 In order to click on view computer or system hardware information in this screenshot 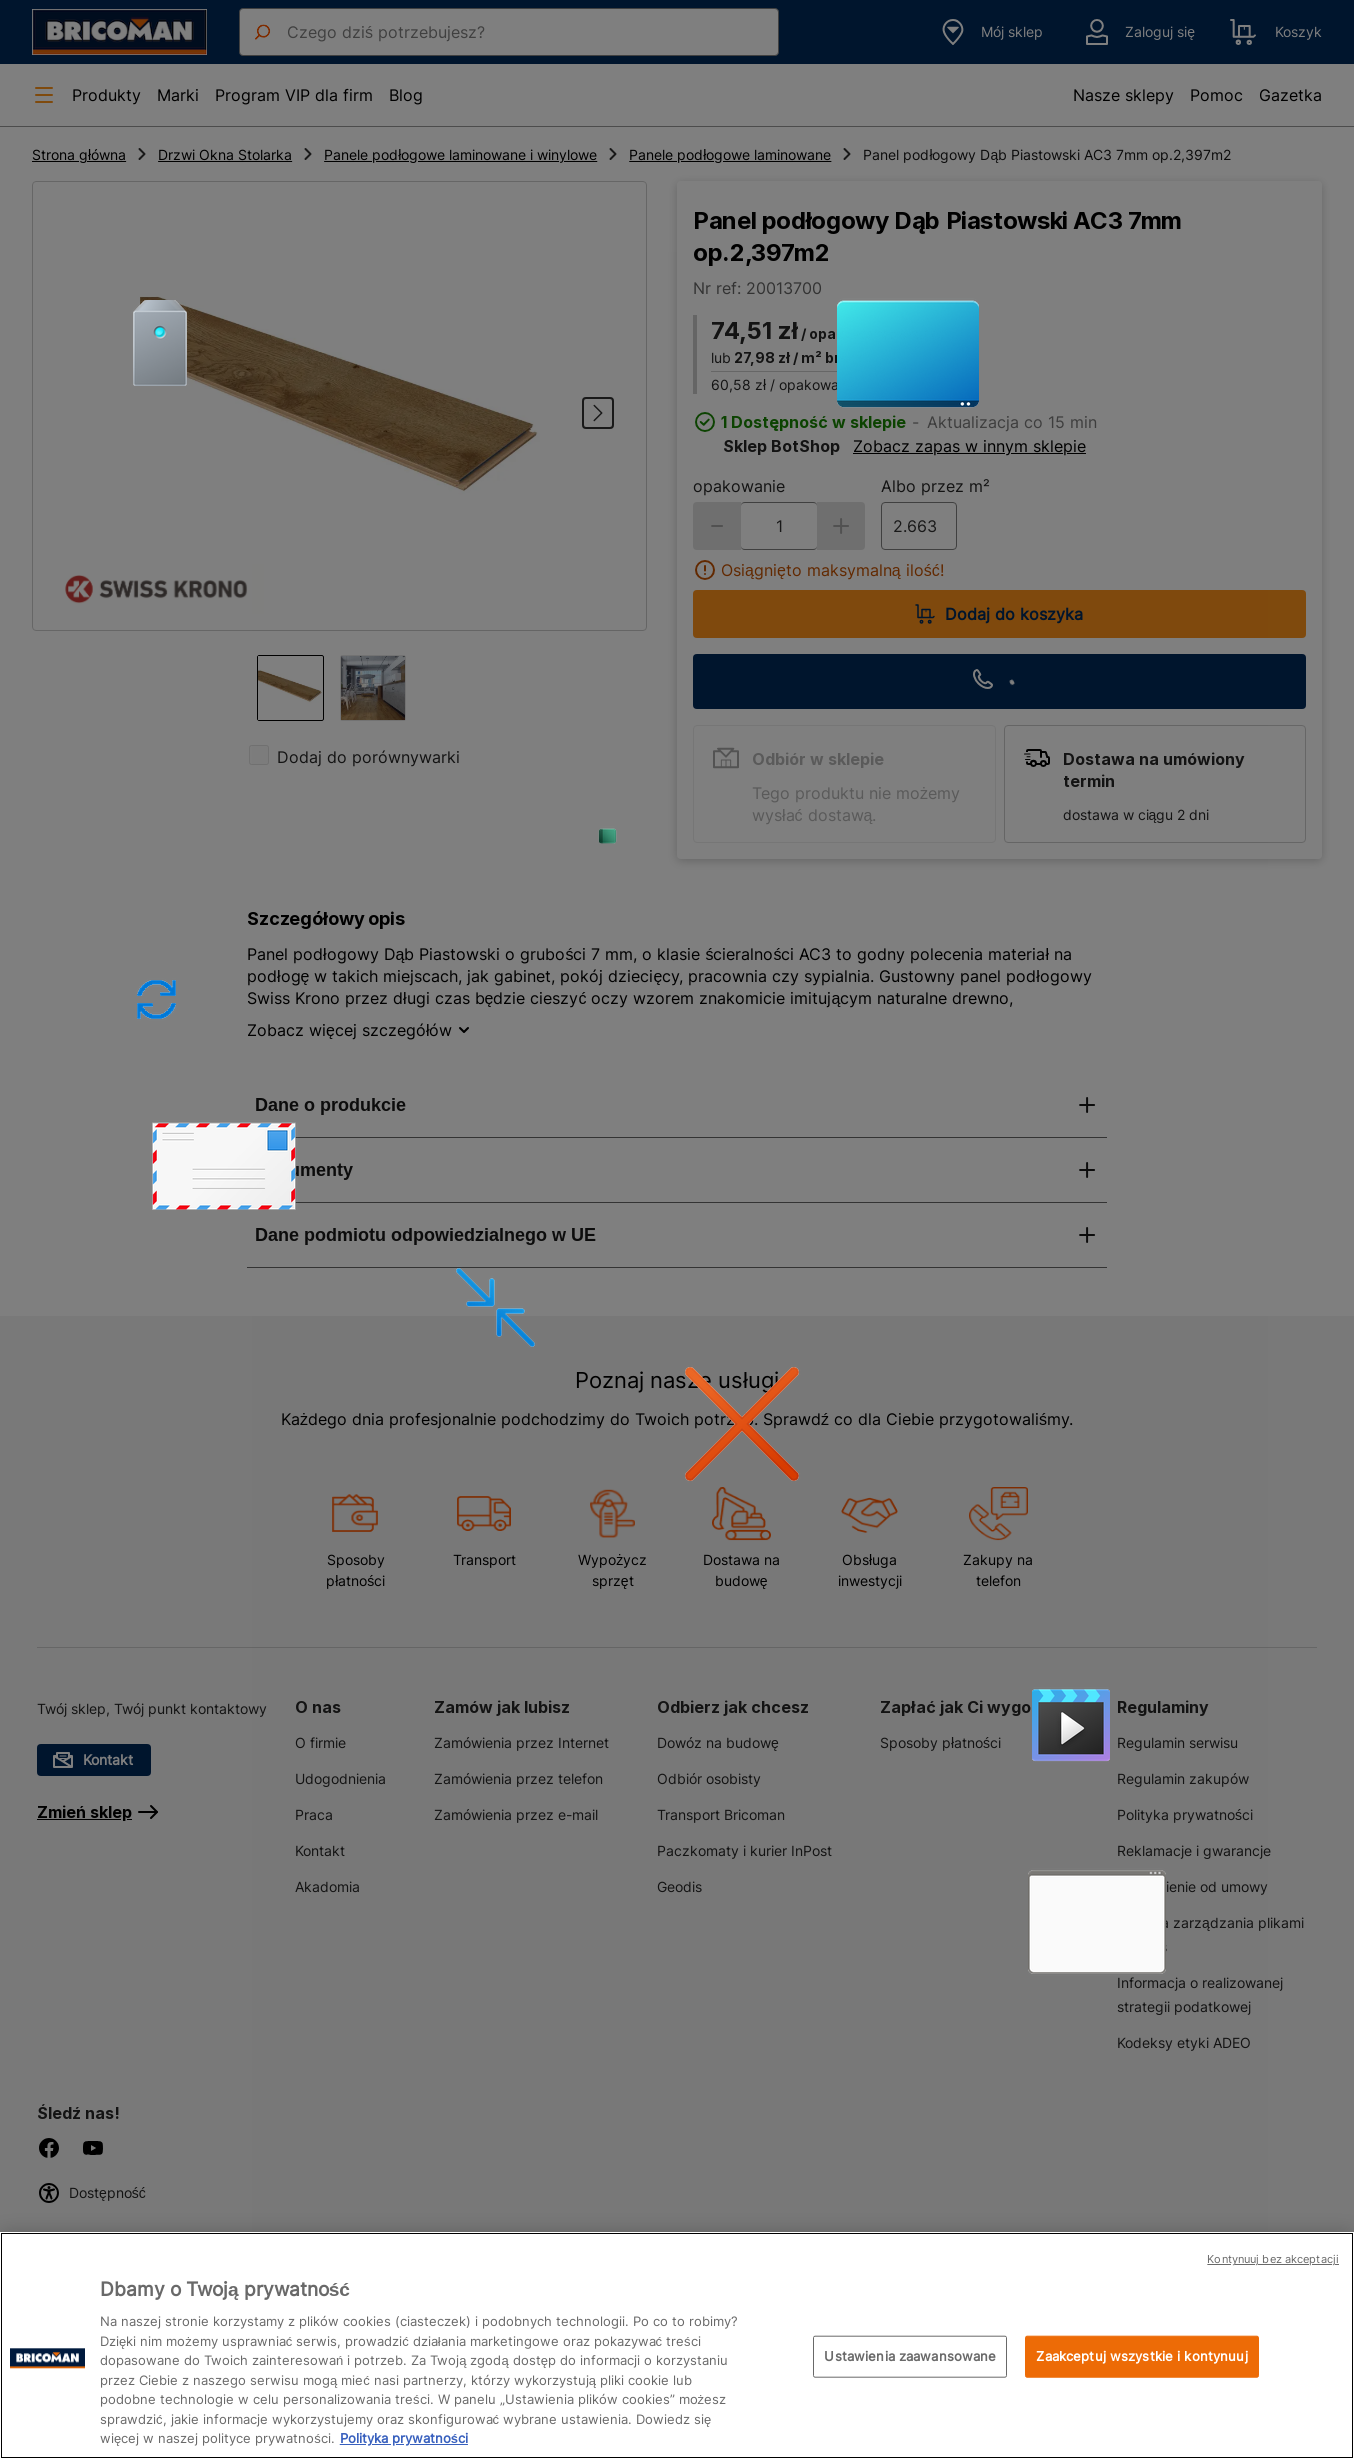, I will do `click(160, 343)`.